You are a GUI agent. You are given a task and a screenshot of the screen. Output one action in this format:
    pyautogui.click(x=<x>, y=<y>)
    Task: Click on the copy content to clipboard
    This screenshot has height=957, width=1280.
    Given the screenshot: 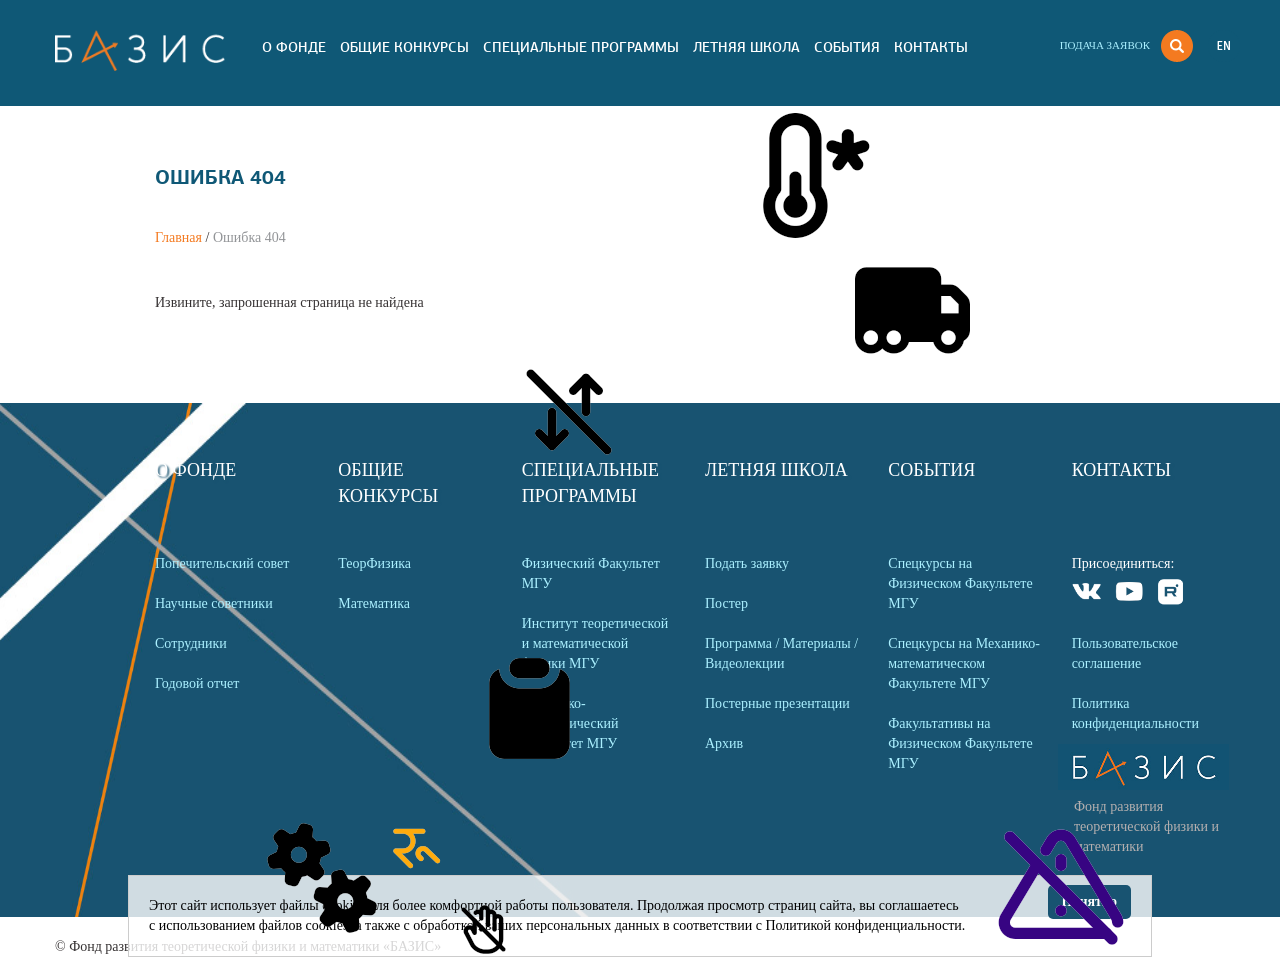 What is the action you would take?
    pyautogui.click(x=529, y=708)
    